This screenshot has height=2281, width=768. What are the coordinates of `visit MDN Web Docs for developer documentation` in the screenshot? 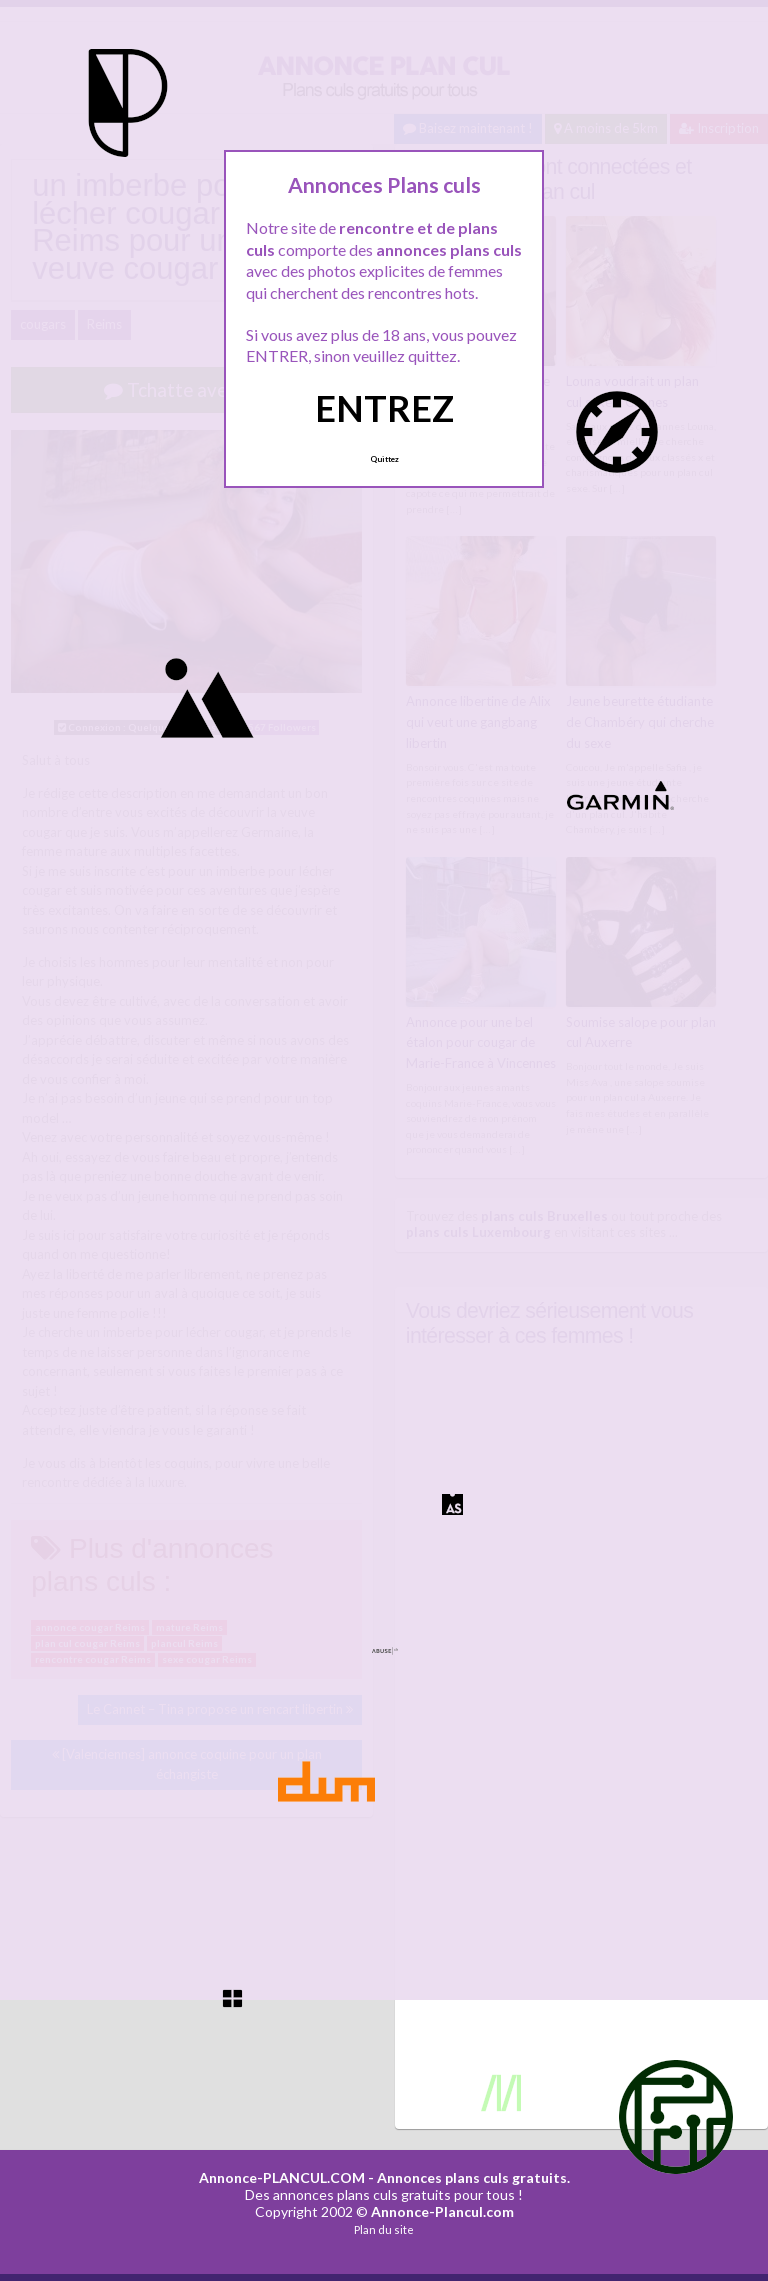 It's located at (501, 2093).